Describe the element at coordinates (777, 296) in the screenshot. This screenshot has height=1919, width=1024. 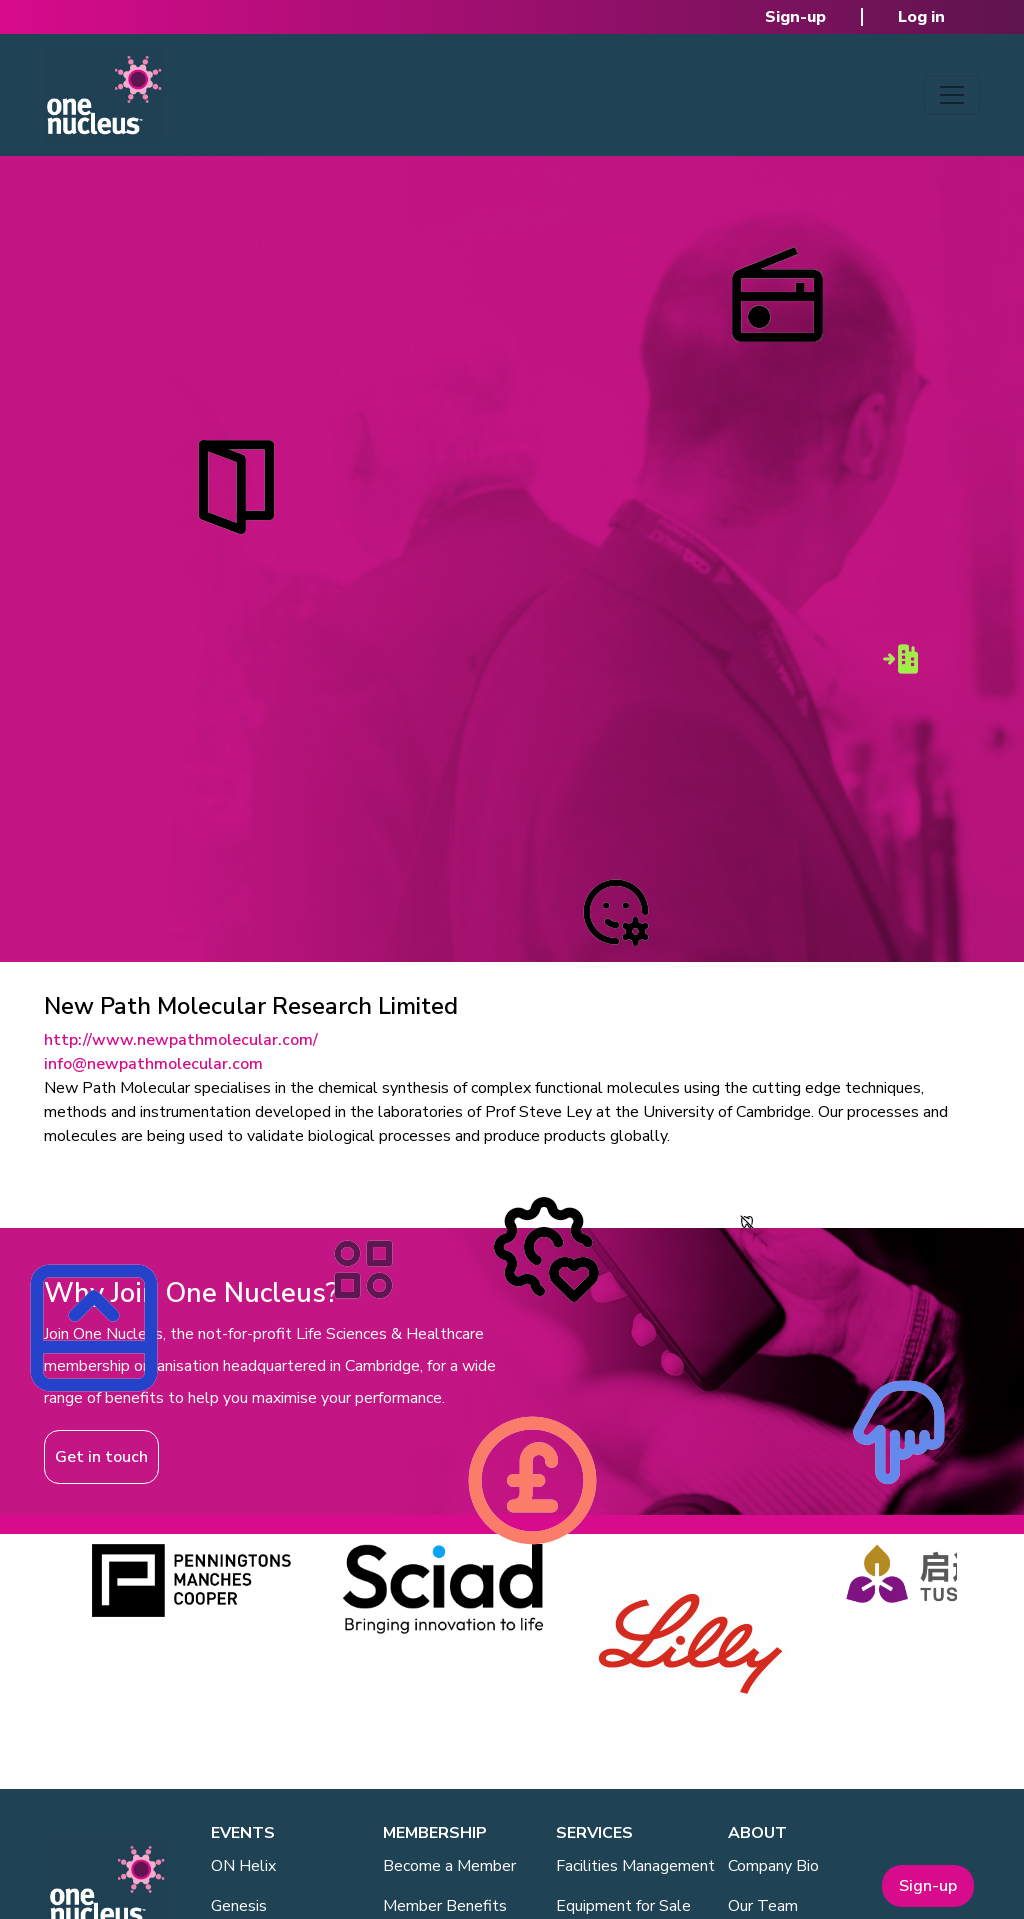
I see `access radio or audio streaming` at that location.